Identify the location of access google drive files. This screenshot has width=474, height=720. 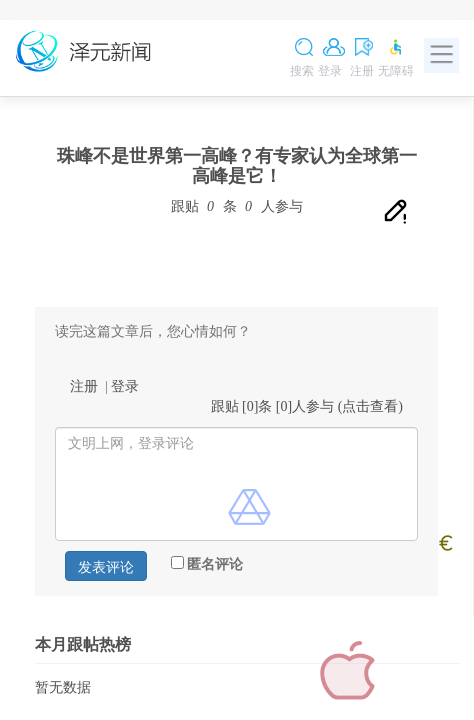
(249, 508).